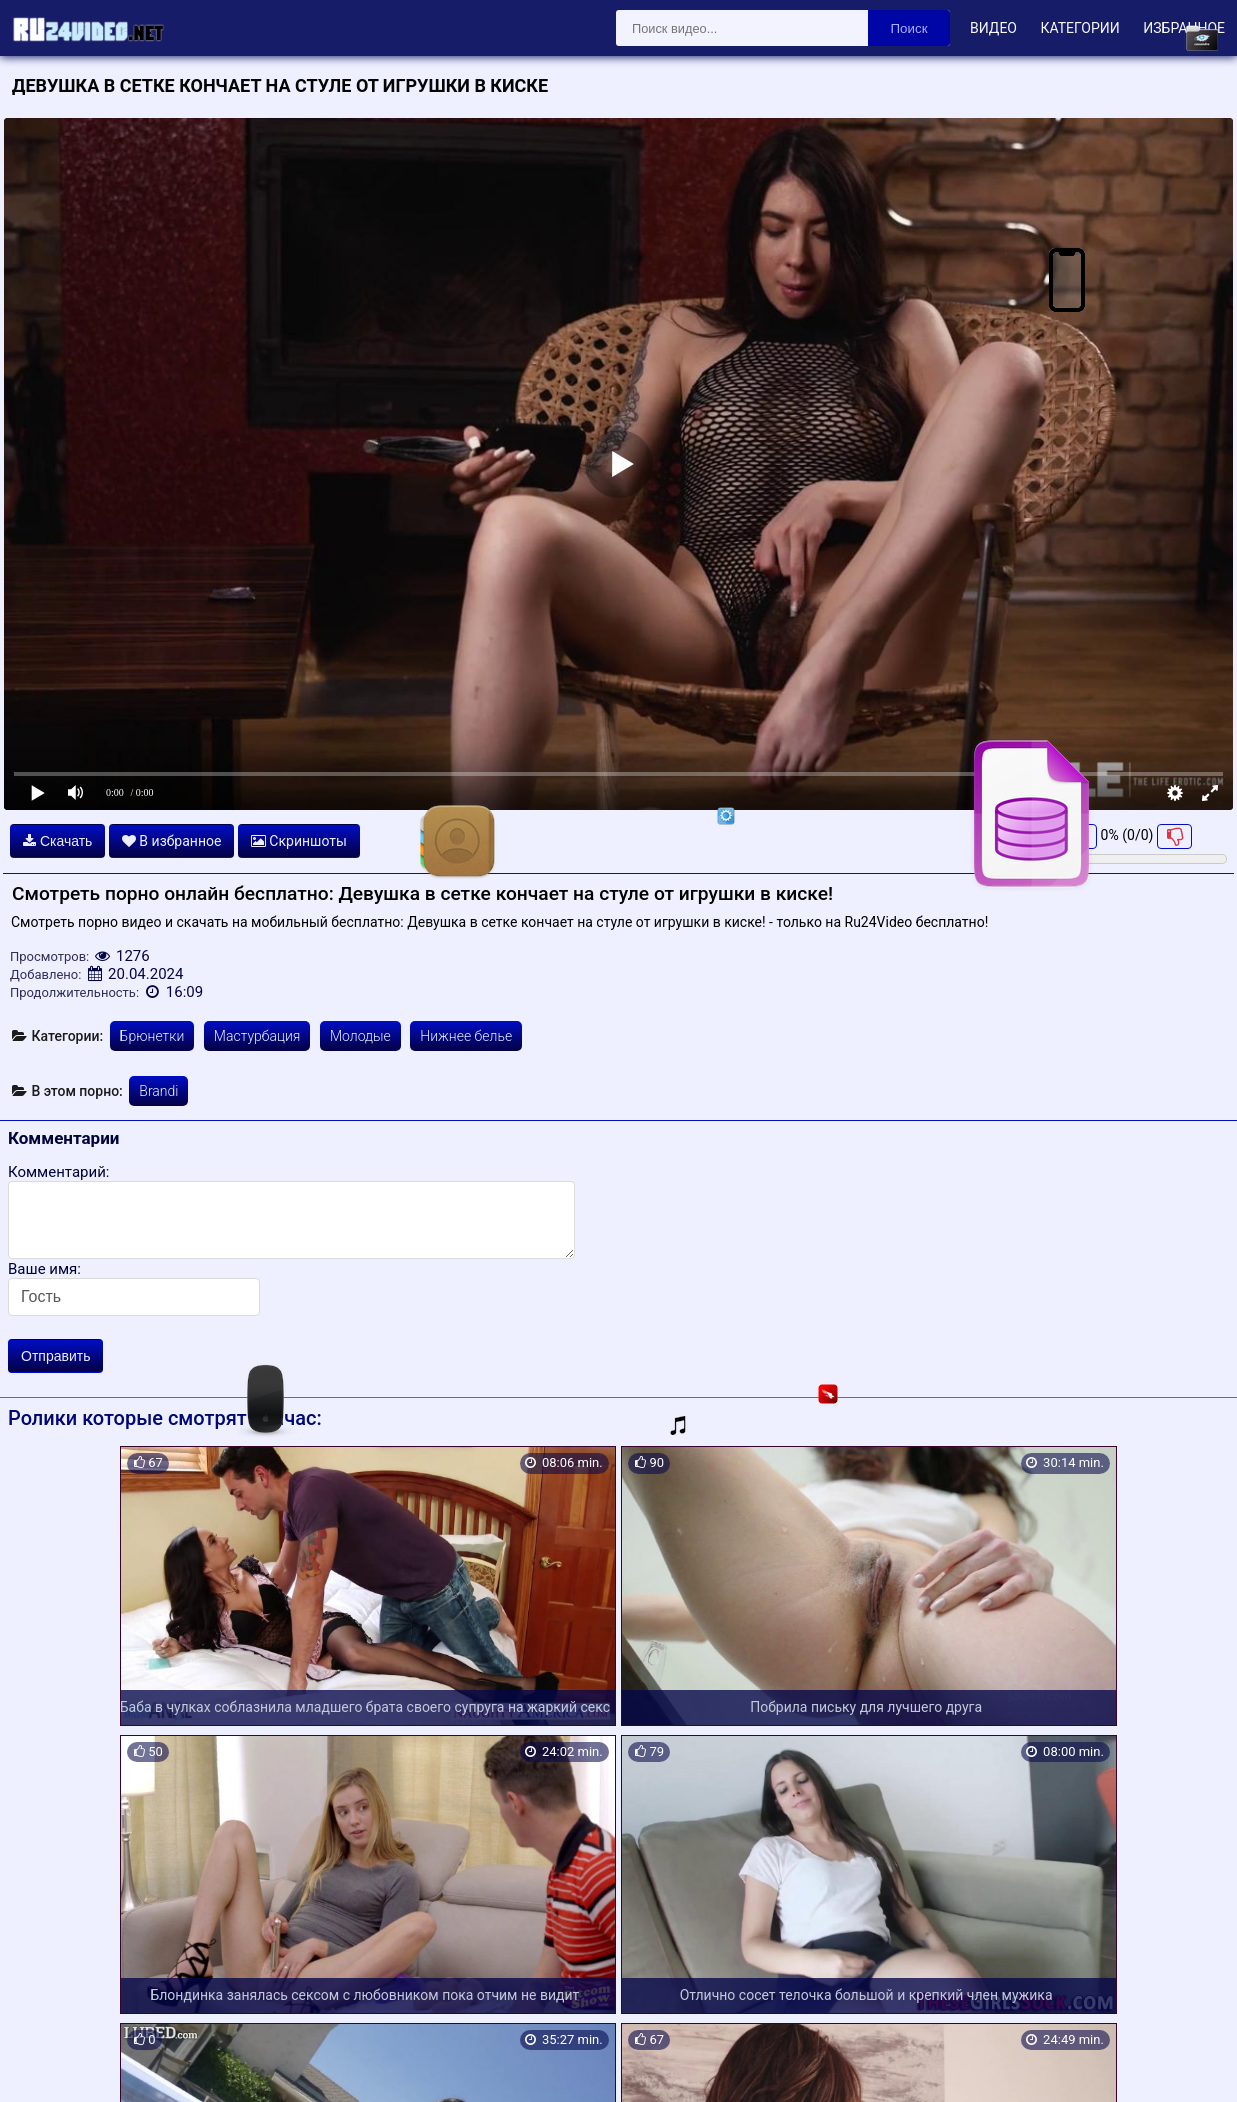 The image size is (1237, 2102). I want to click on open CrowdStrike Falcon endpoint security app, so click(828, 1394).